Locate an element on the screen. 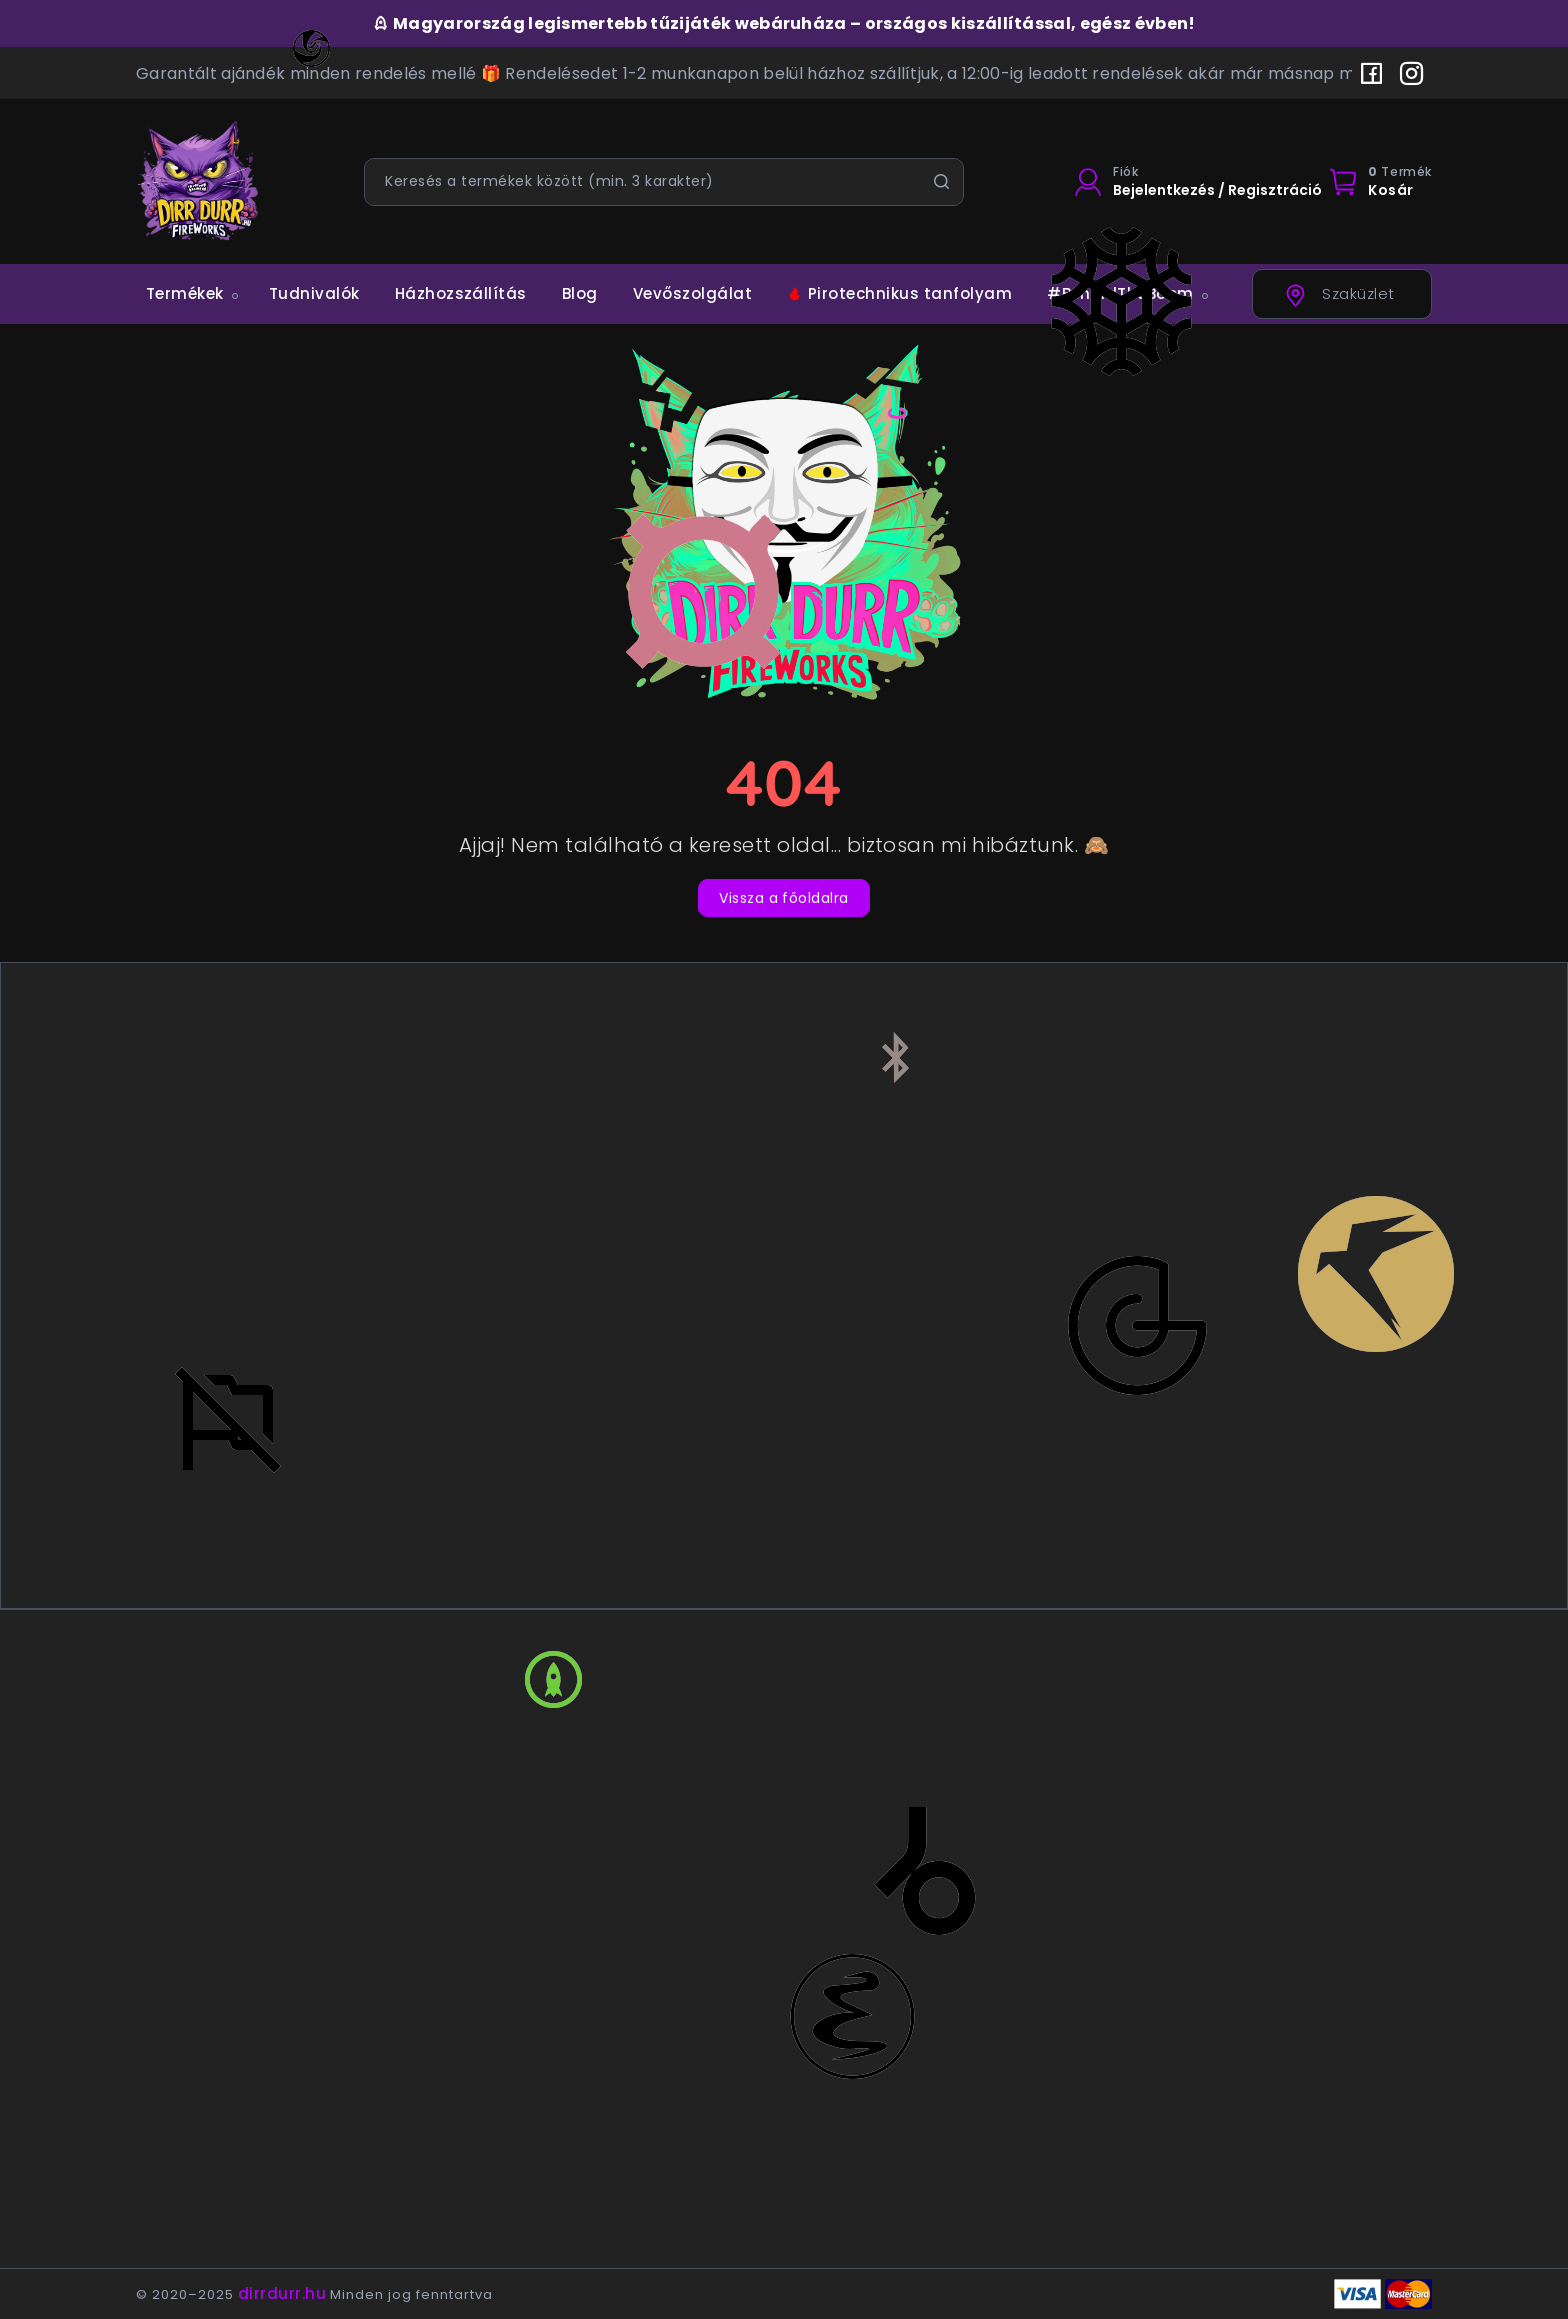 The image size is (1568, 2319). Picard Surgelés brand logo is located at coordinates (1121, 301).